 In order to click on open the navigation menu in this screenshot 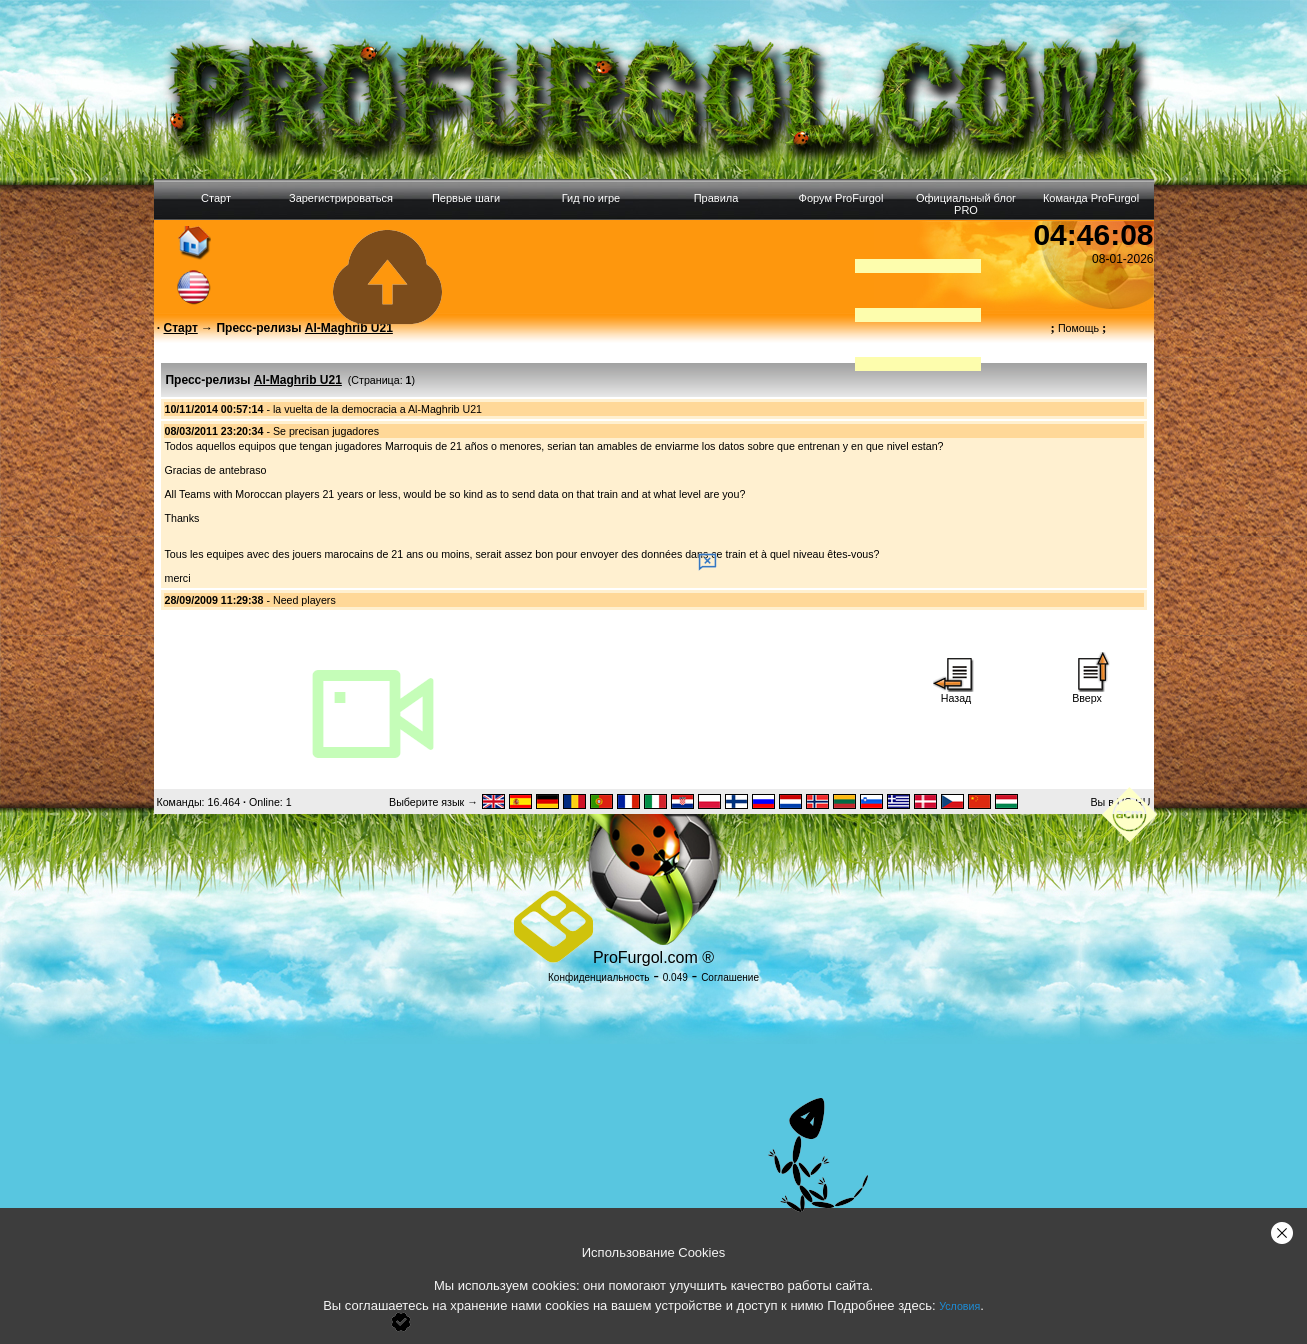, I will do `click(918, 315)`.